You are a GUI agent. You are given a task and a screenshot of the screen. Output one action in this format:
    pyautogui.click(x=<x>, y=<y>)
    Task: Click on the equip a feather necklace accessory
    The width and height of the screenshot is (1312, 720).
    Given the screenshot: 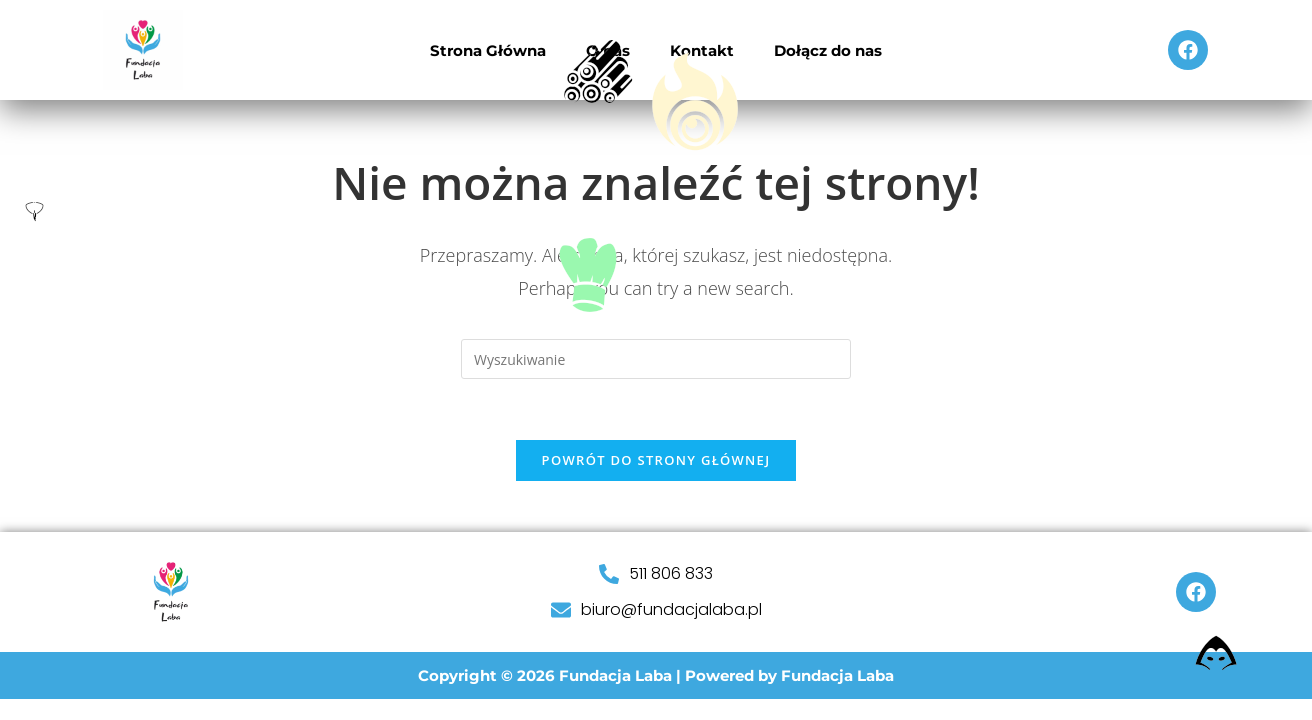 What is the action you would take?
    pyautogui.click(x=34, y=211)
    